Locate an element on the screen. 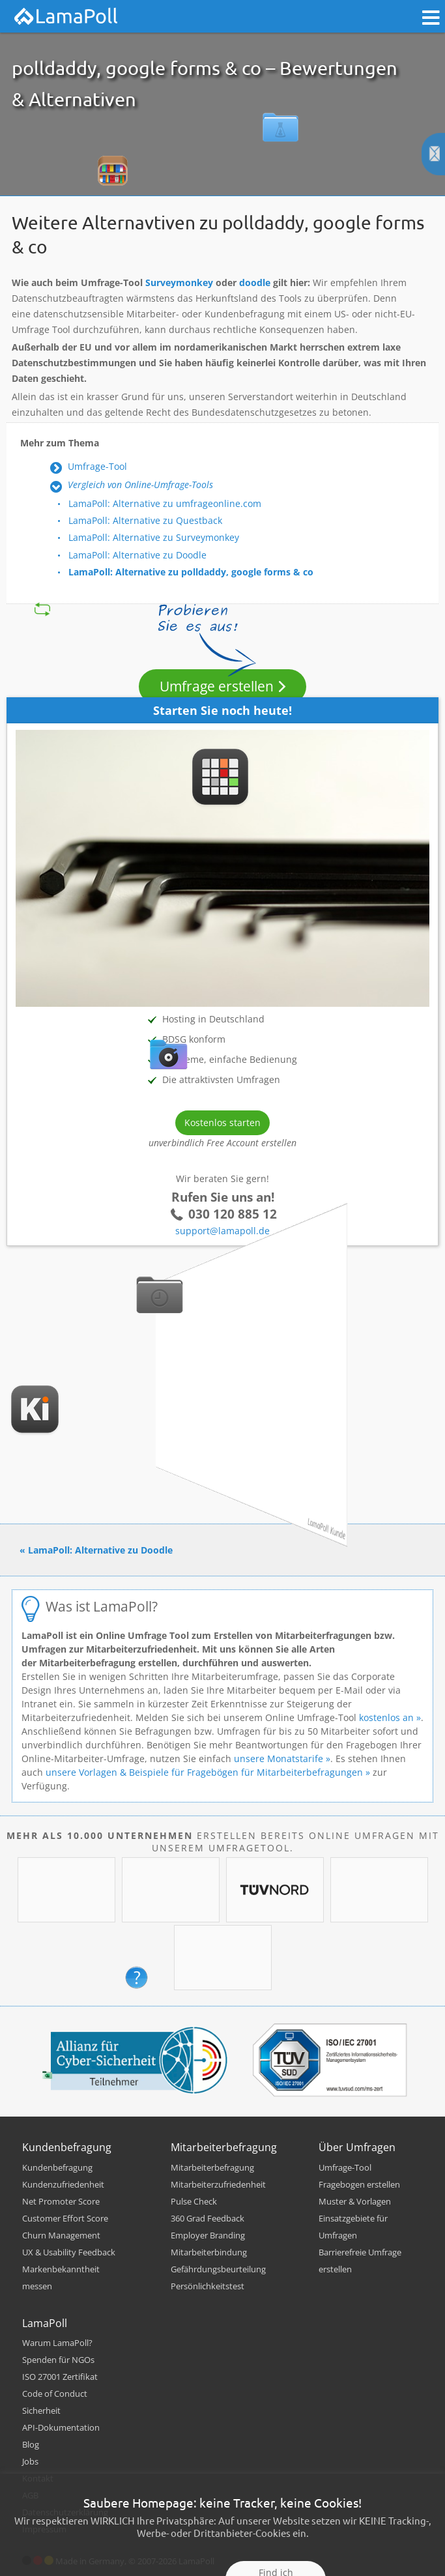 This screenshot has width=445, height=2576. open hitori puzzle game is located at coordinates (220, 777).